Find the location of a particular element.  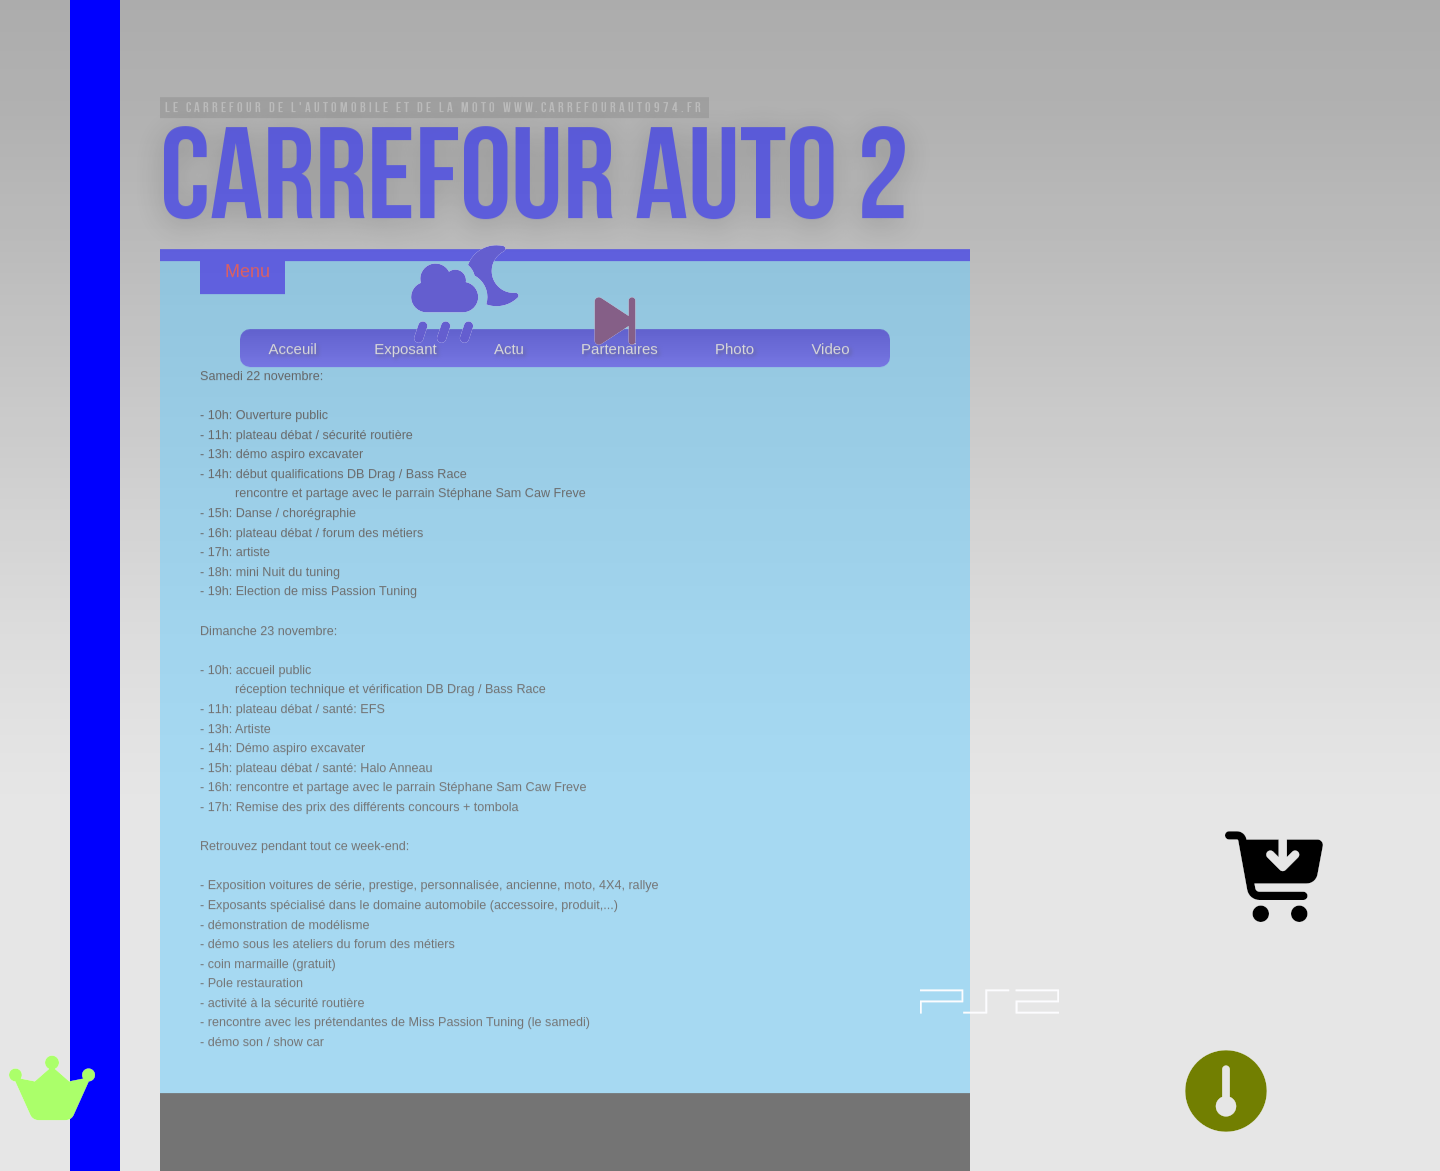

indicates nighttime rain in weather forecast is located at coordinates (466, 294).